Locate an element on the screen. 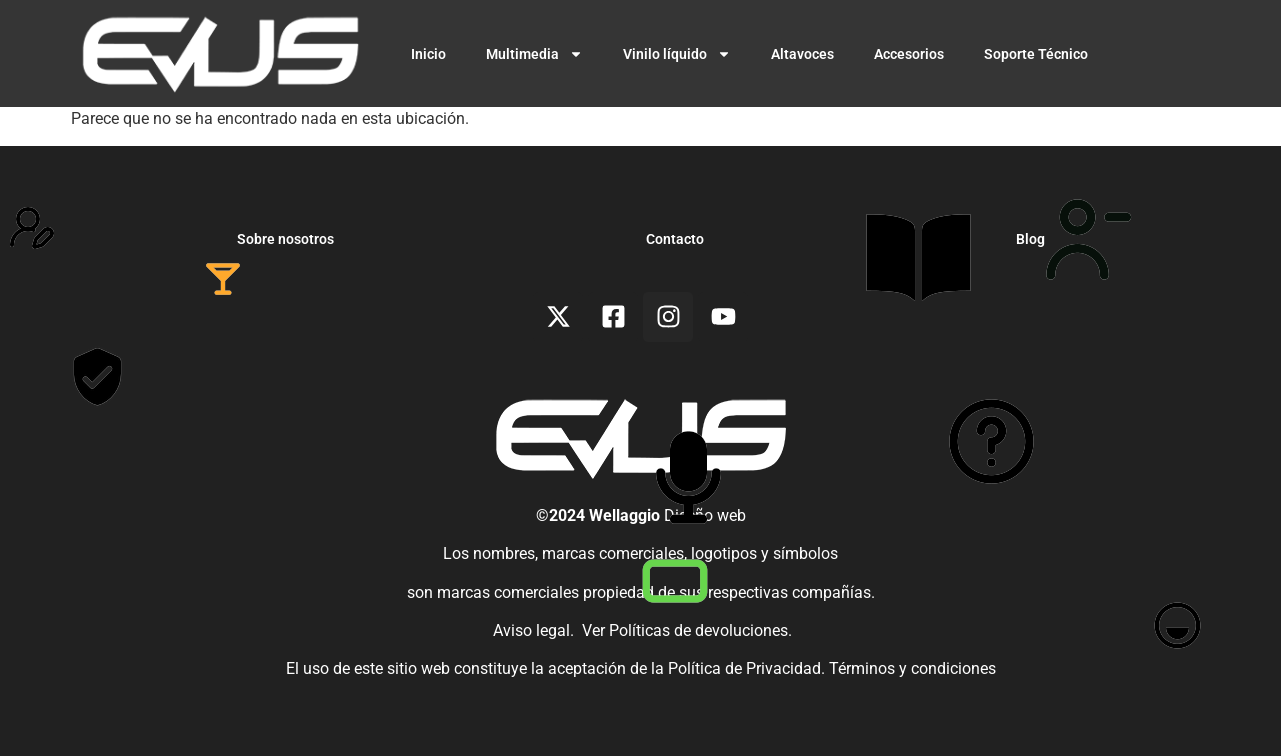 Image resolution: width=1281 pixels, height=756 pixels. view bar or cocktail menu is located at coordinates (223, 278).